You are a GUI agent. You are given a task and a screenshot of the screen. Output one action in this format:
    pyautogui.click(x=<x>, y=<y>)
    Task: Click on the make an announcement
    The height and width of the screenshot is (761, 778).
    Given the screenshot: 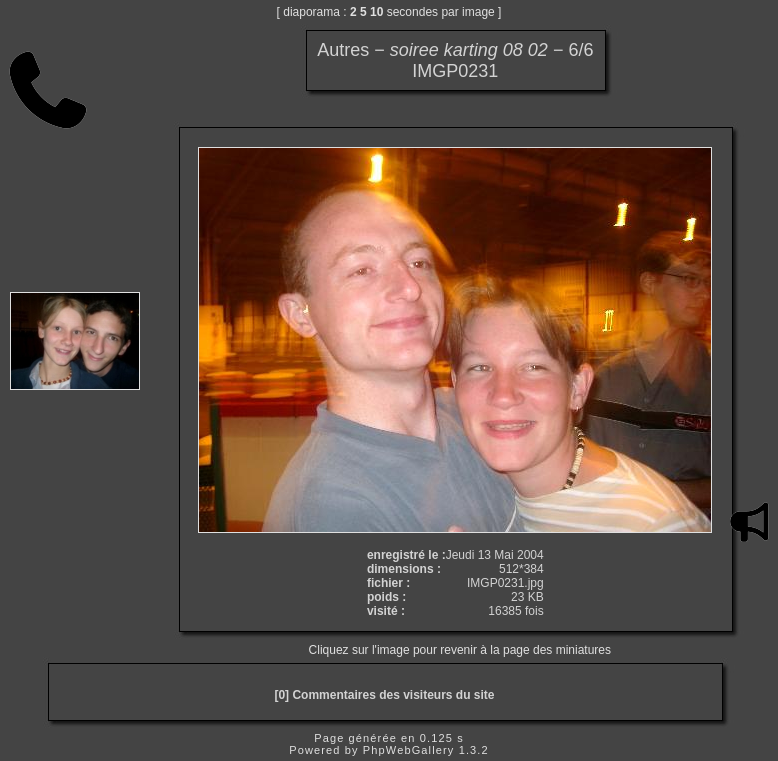 What is the action you would take?
    pyautogui.click(x=750, y=521)
    